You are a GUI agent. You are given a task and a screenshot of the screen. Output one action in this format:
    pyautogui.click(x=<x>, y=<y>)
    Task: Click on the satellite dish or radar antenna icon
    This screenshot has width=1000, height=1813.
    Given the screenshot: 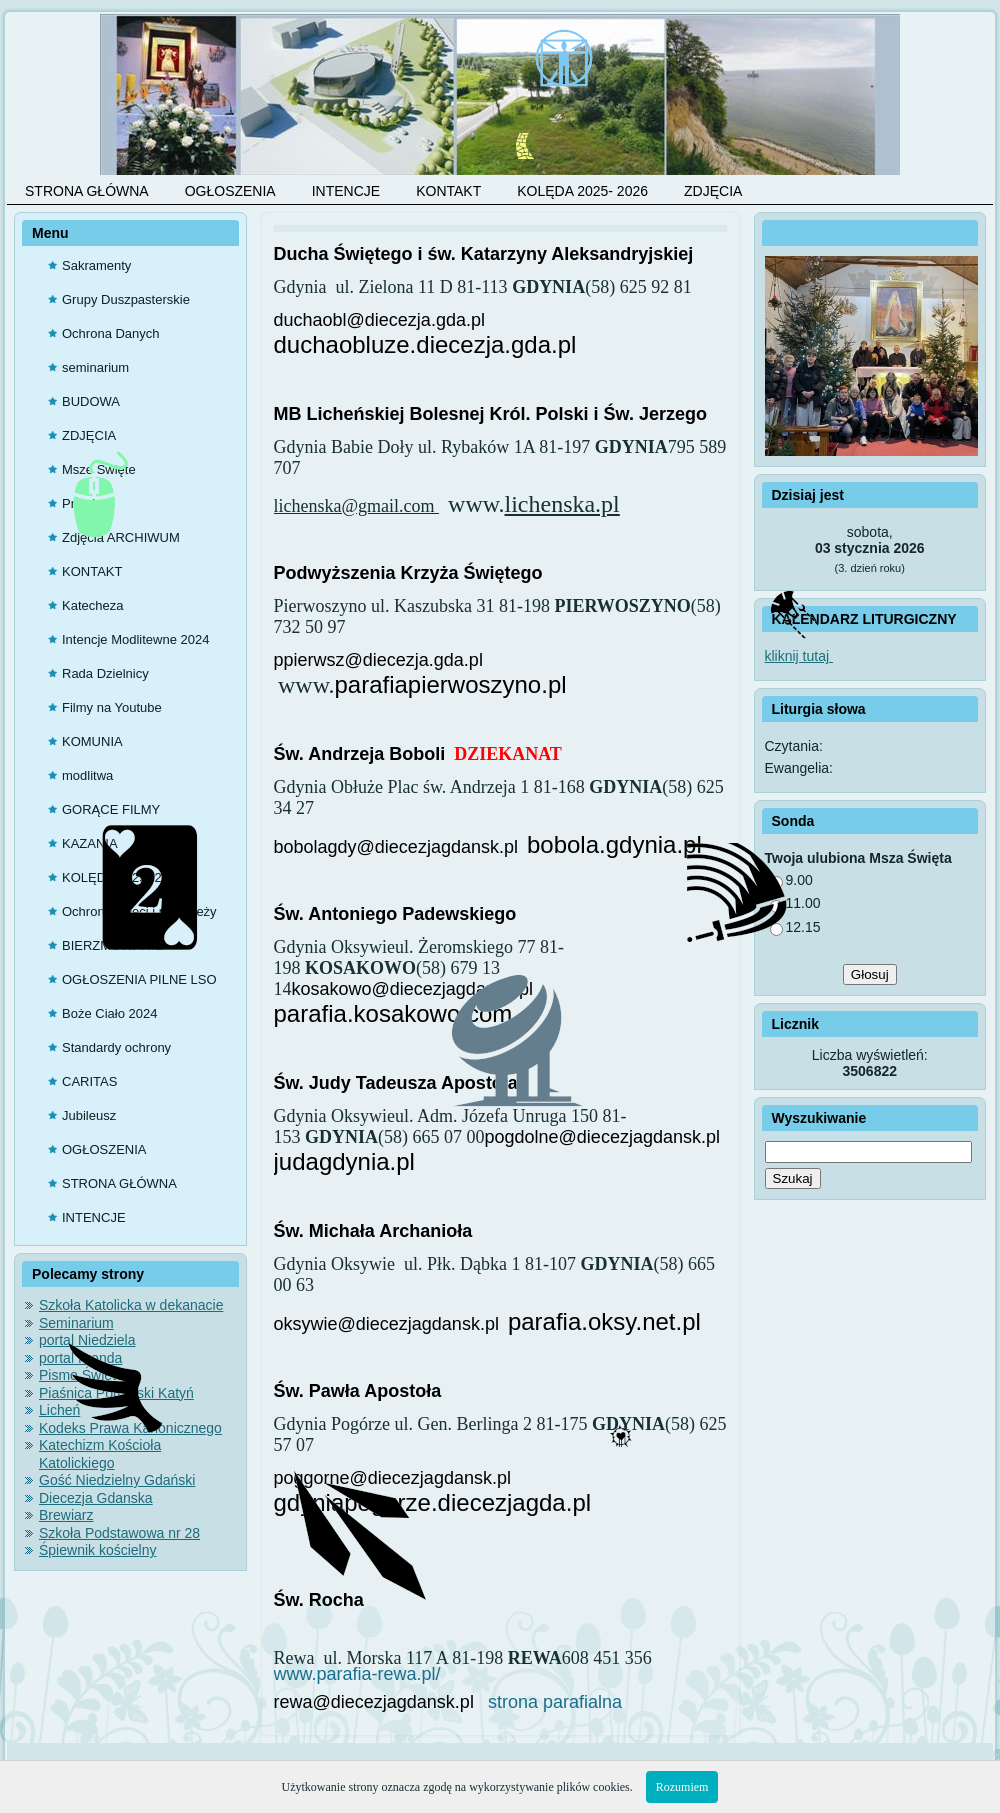 What is the action you would take?
    pyautogui.click(x=517, y=1040)
    